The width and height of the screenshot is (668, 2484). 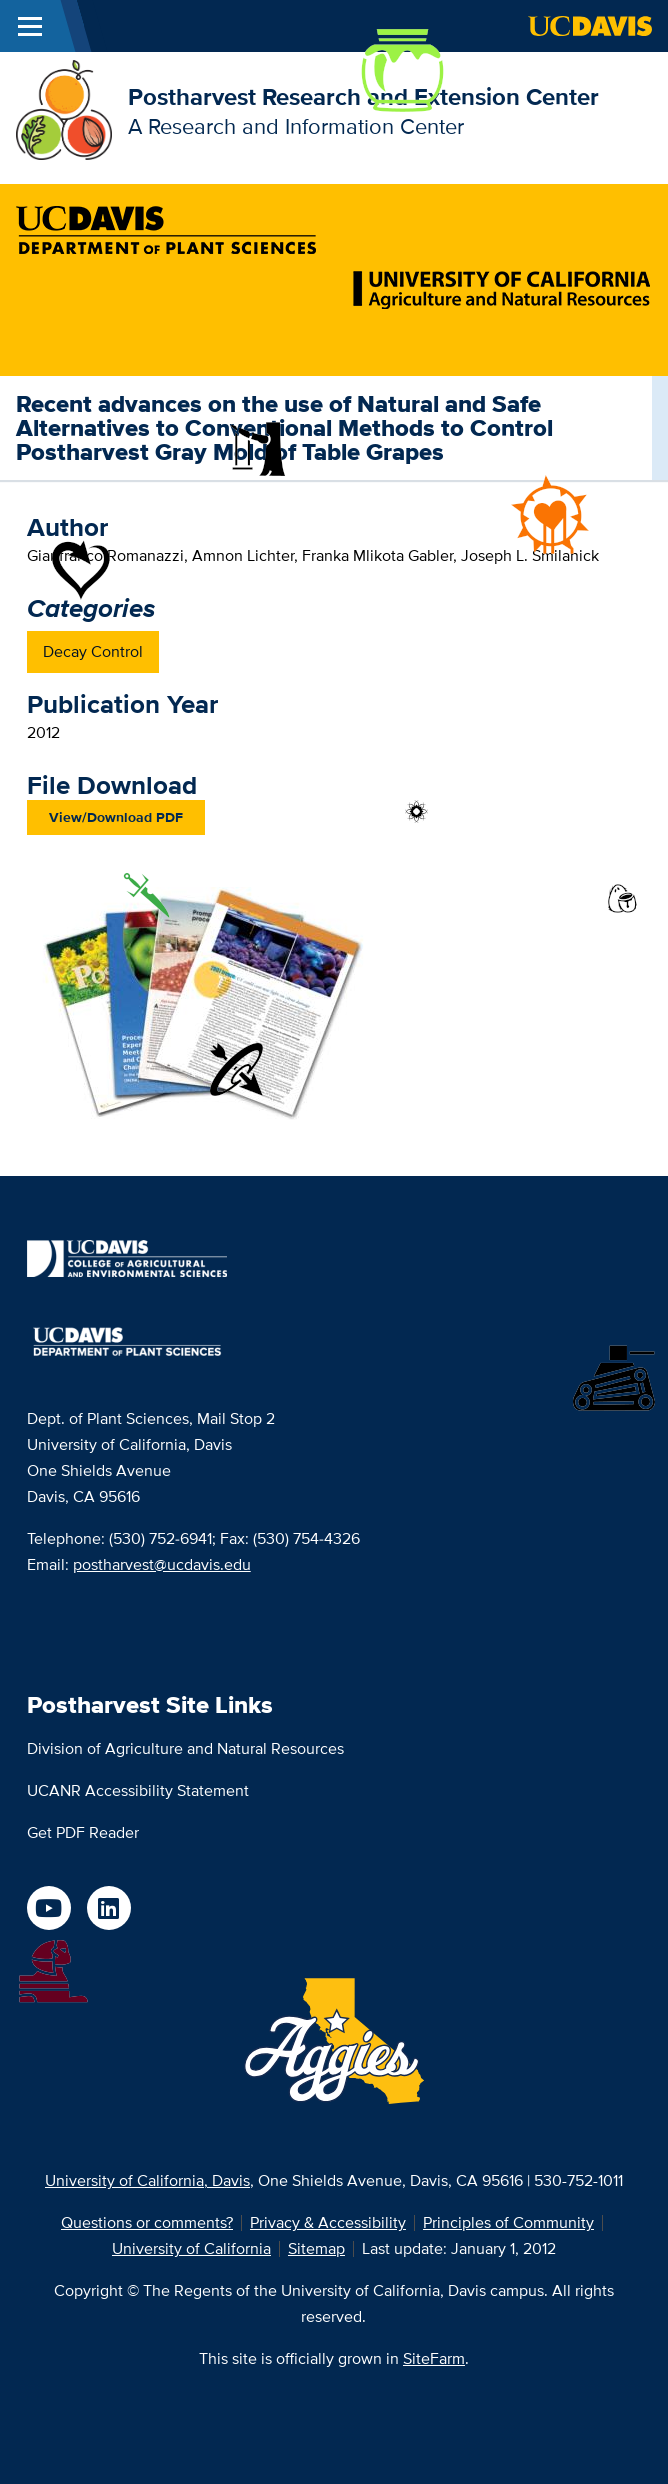 I want to click on access self-care or wellness features, so click(x=81, y=570).